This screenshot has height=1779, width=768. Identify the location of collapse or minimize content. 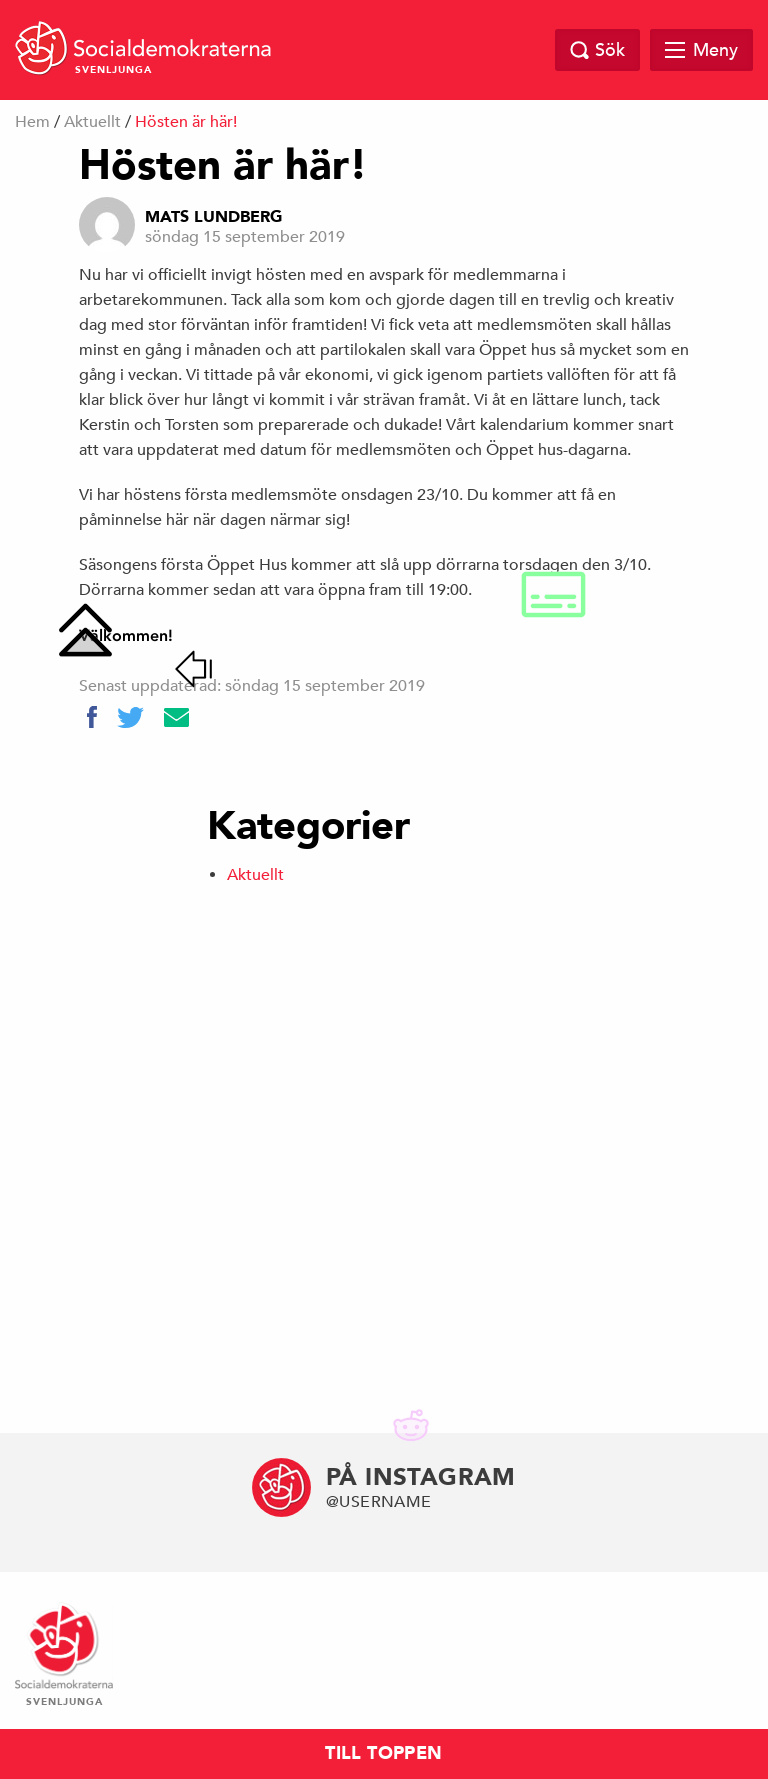
(85, 632).